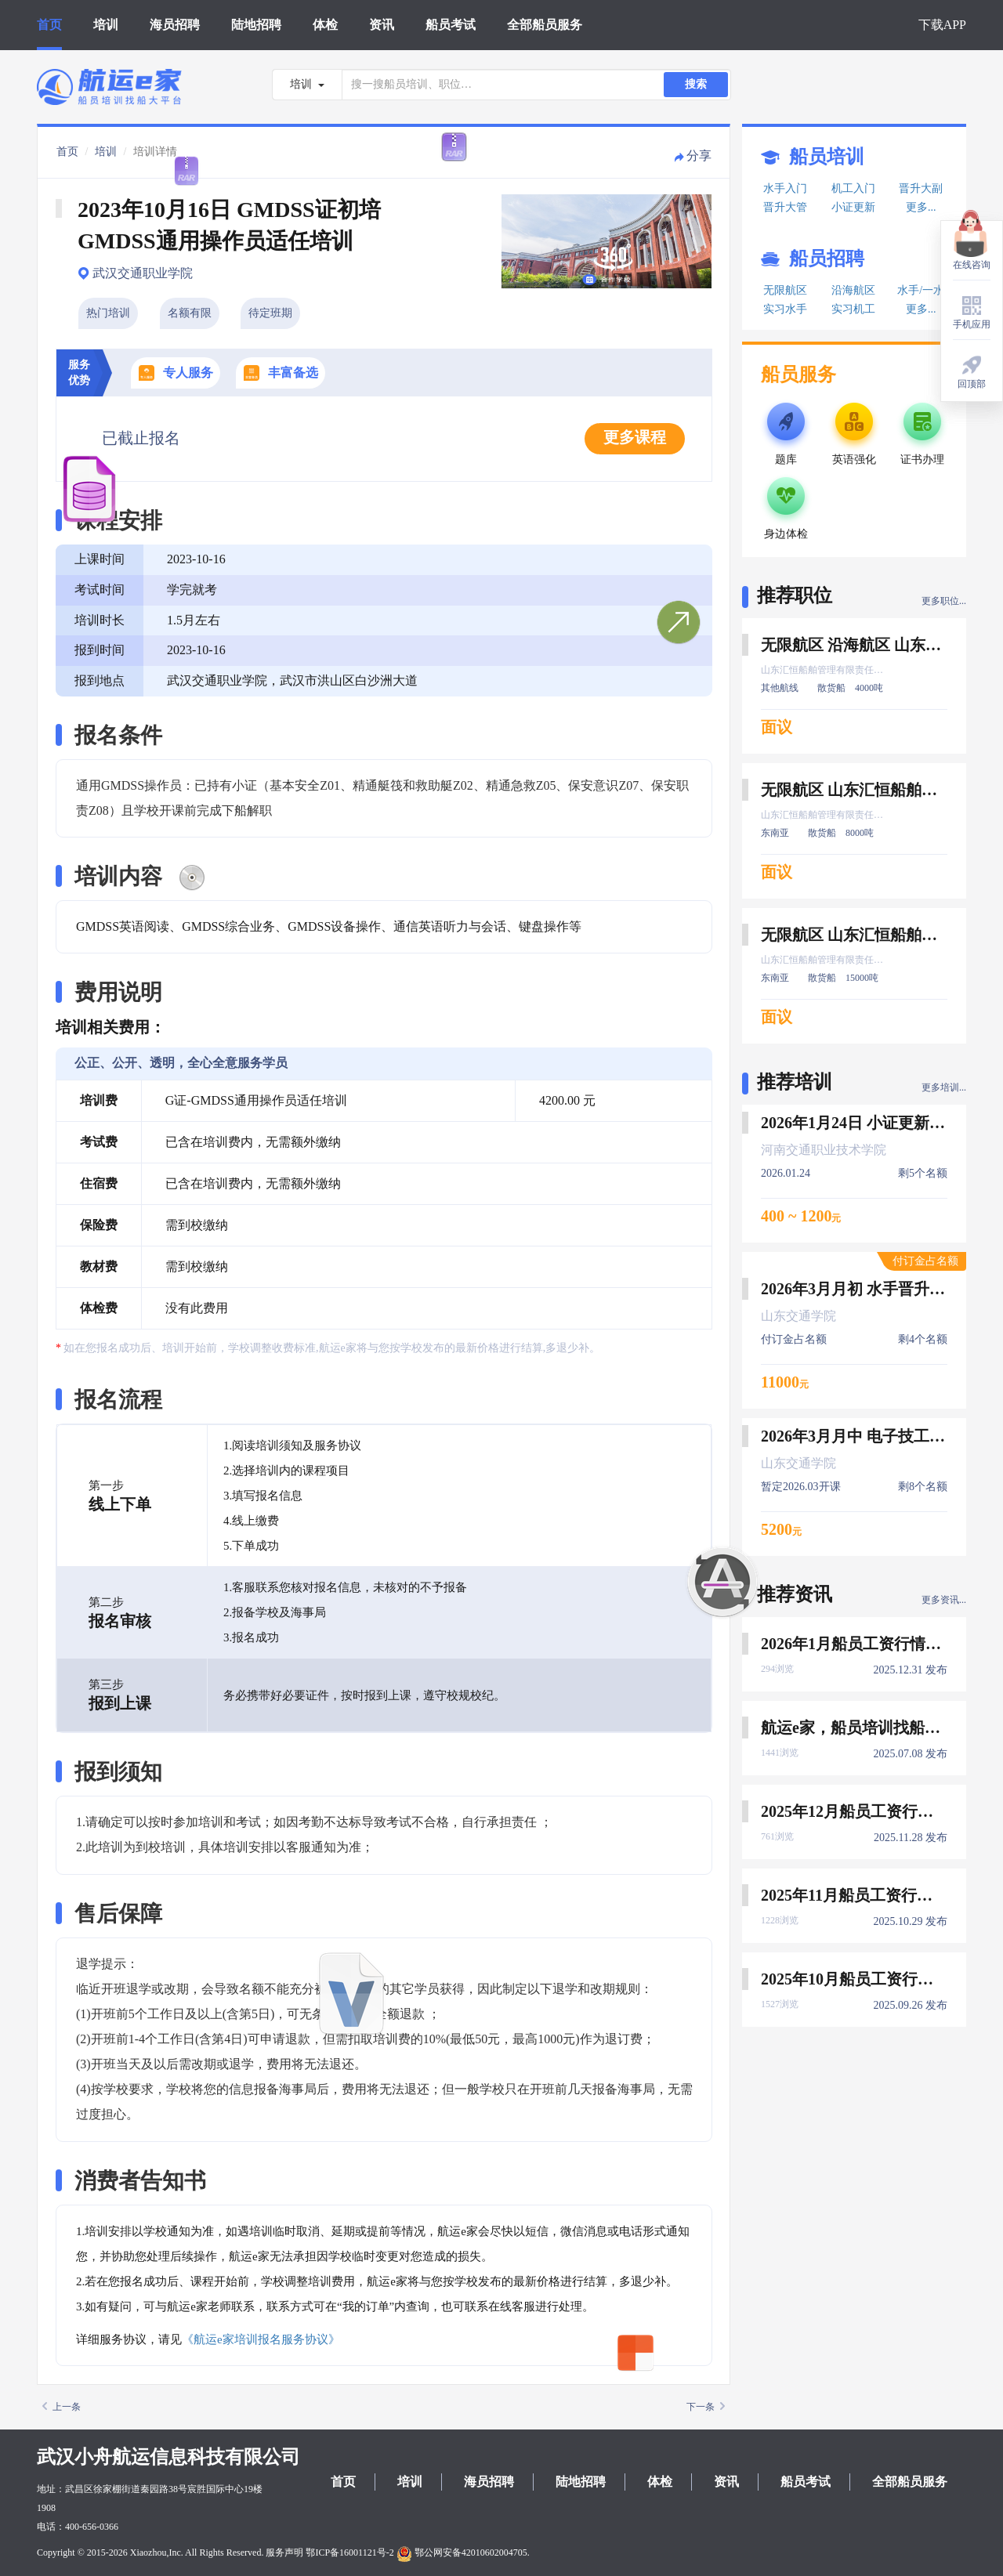 This screenshot has width=1003, height=2576. Describe the element at coordinates (89, 489) in the screenshot. I see `libreoffice base database file` at that location.